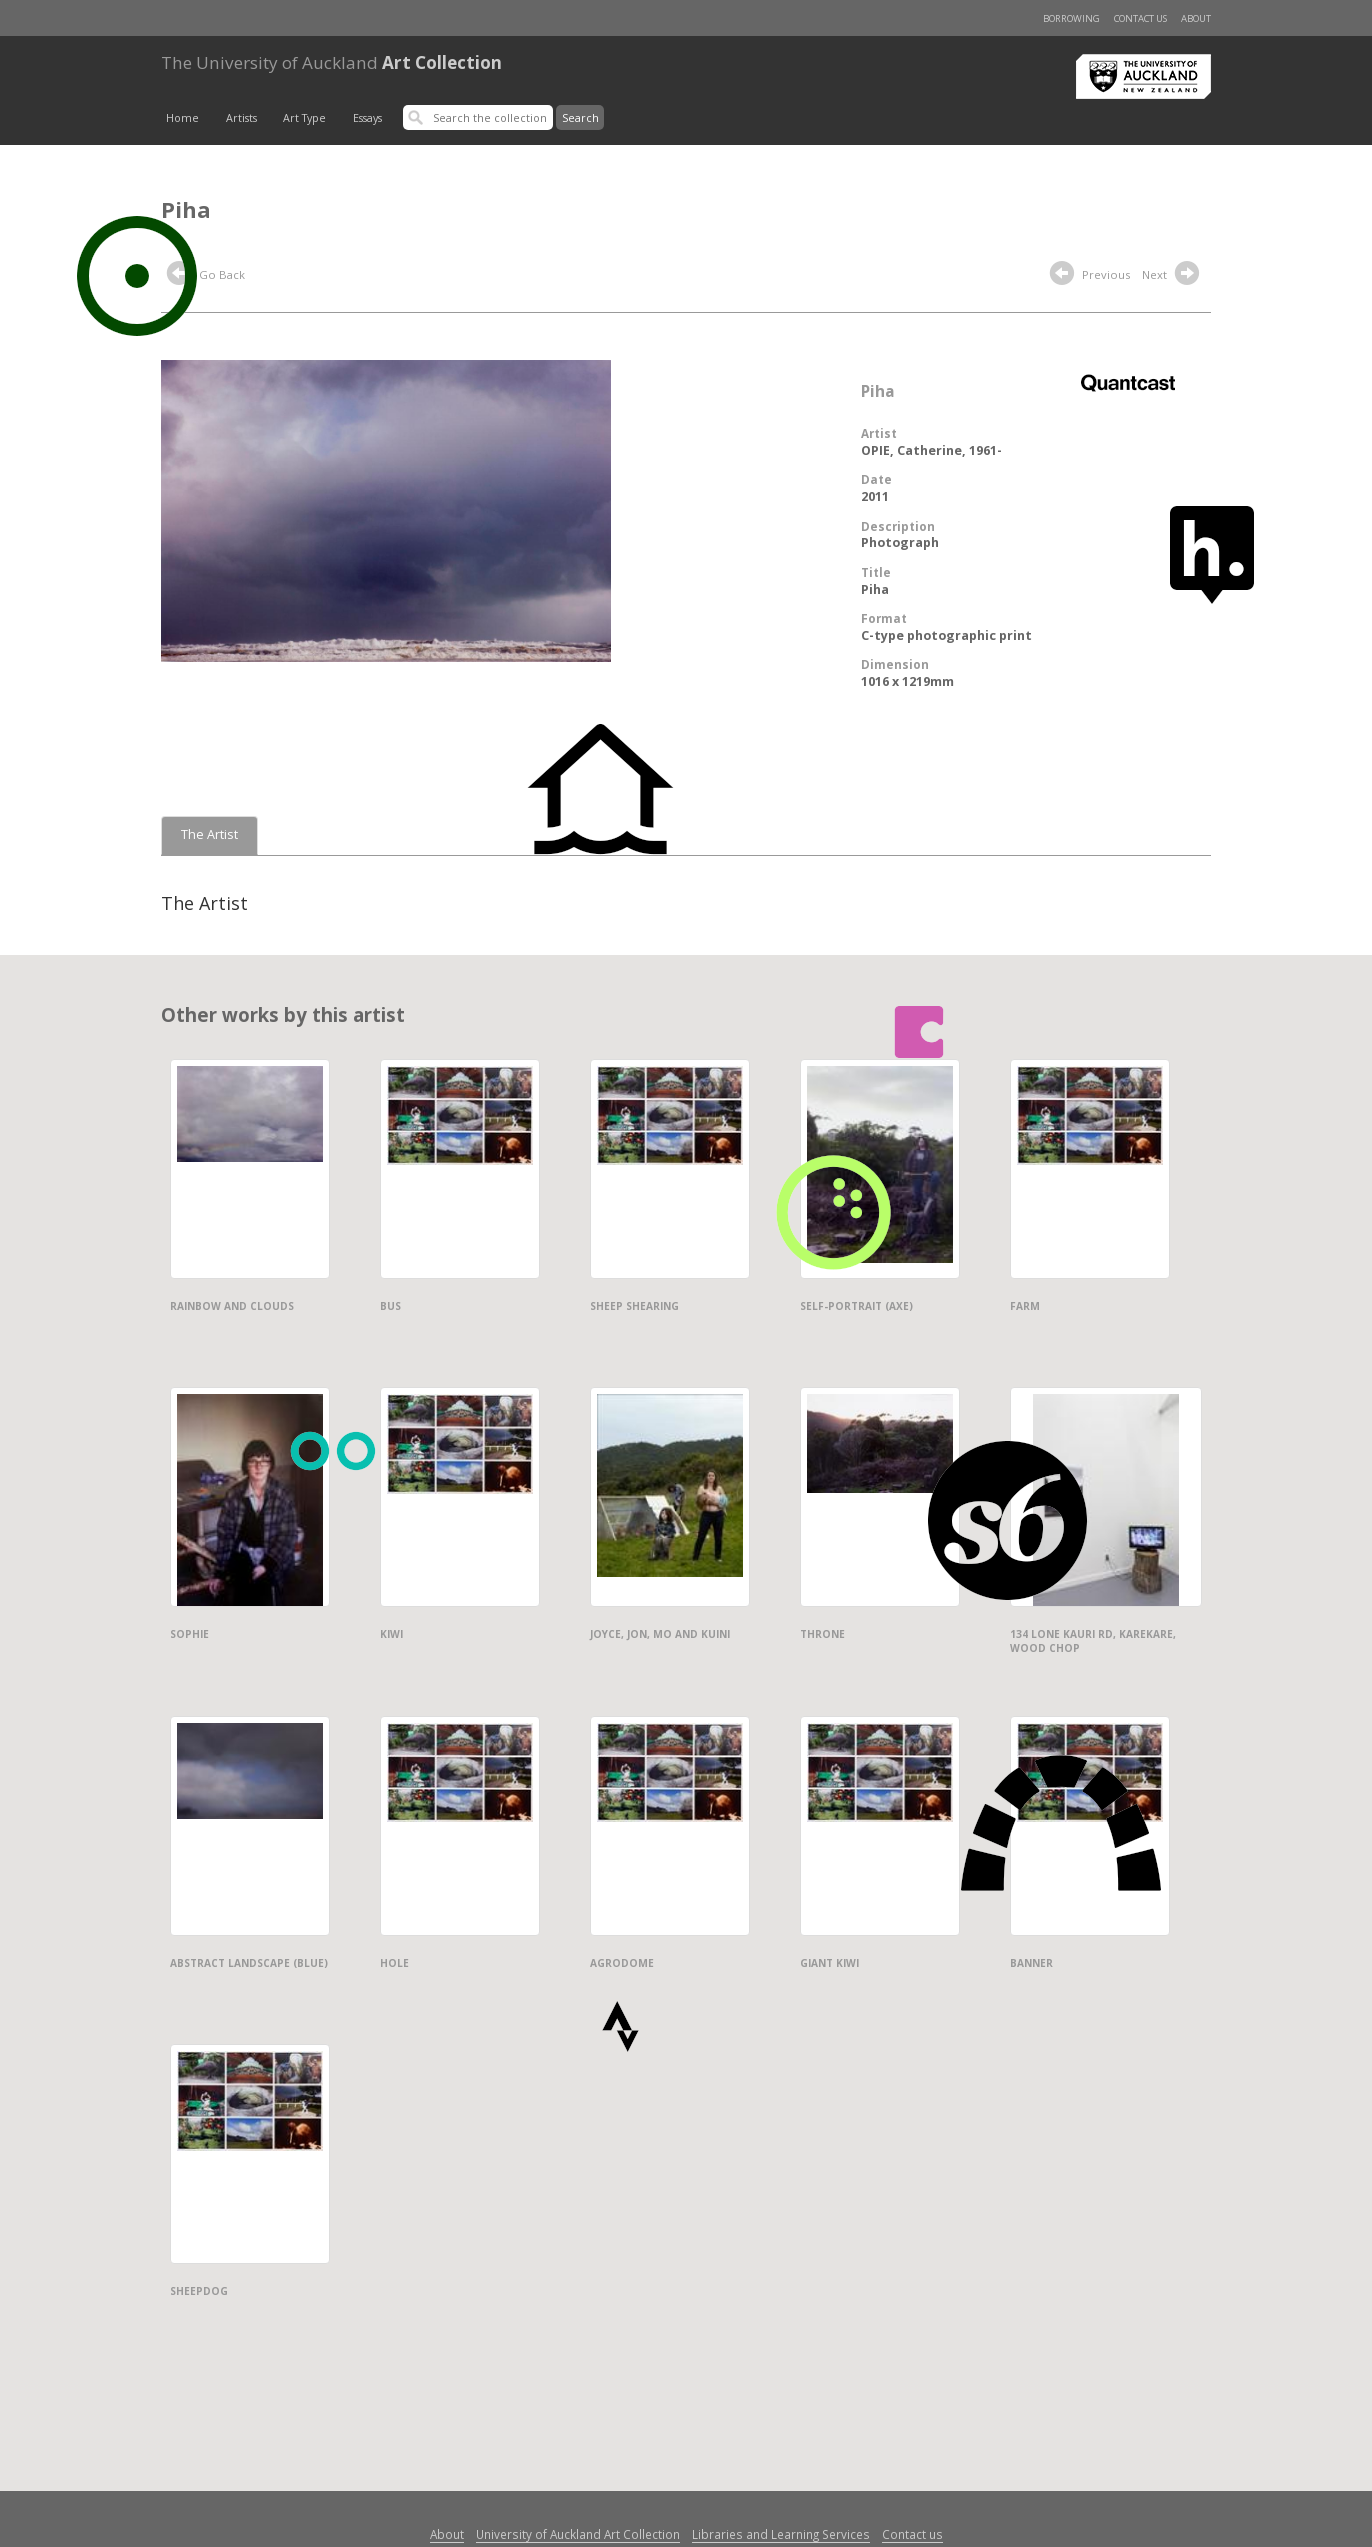  Describe the element at coordinates (137, 276) in the screenshot. I see `adjust camera focus` at that location.